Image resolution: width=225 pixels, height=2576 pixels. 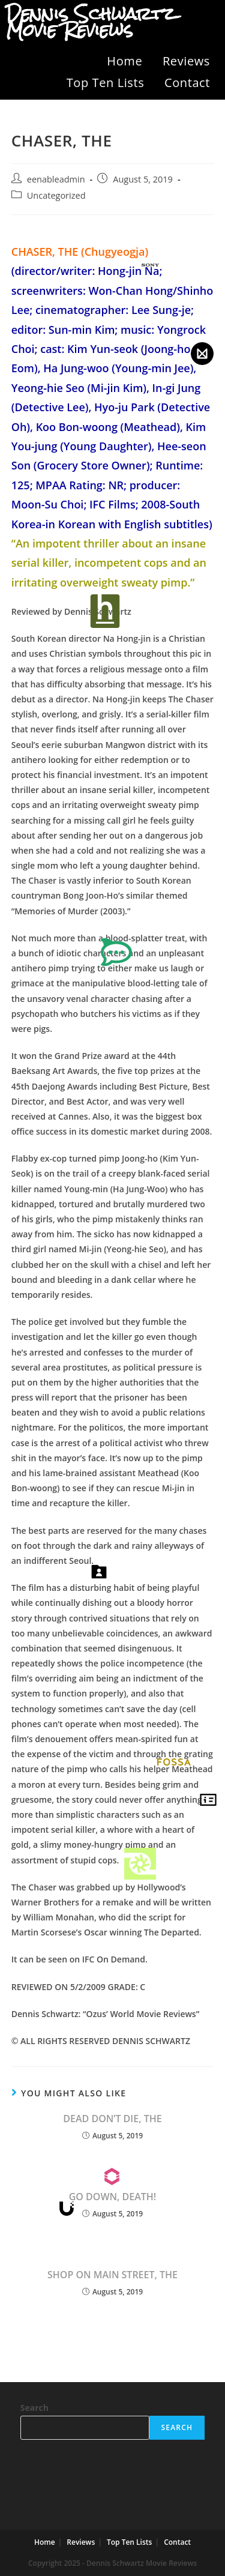 What do you see at coordinates (116, 952) in the screenshot?
I see `open Rocket.Chat application` at bounding box center [116, 952].